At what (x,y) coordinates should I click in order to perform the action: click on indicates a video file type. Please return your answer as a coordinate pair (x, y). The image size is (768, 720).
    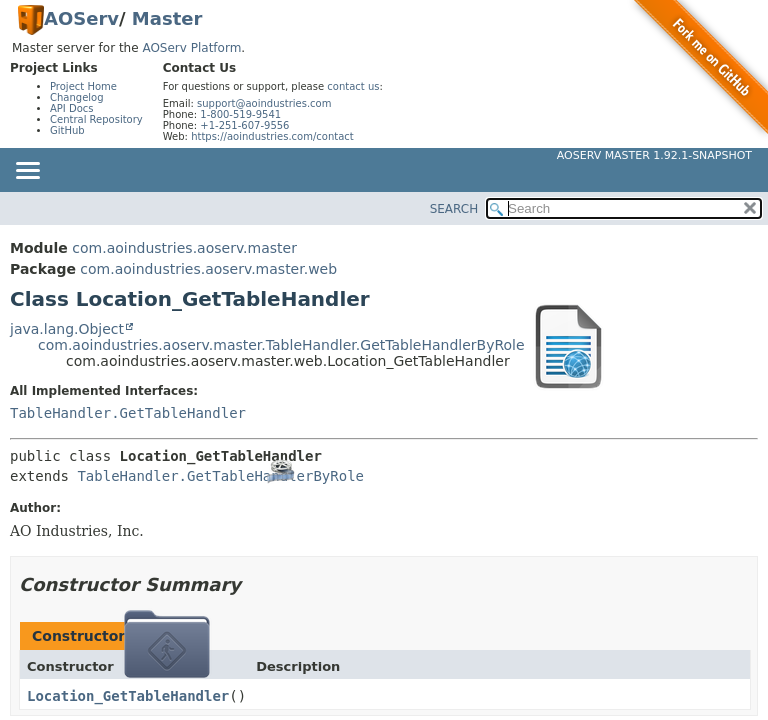
    Looking at the image, I should click on (280, 472).